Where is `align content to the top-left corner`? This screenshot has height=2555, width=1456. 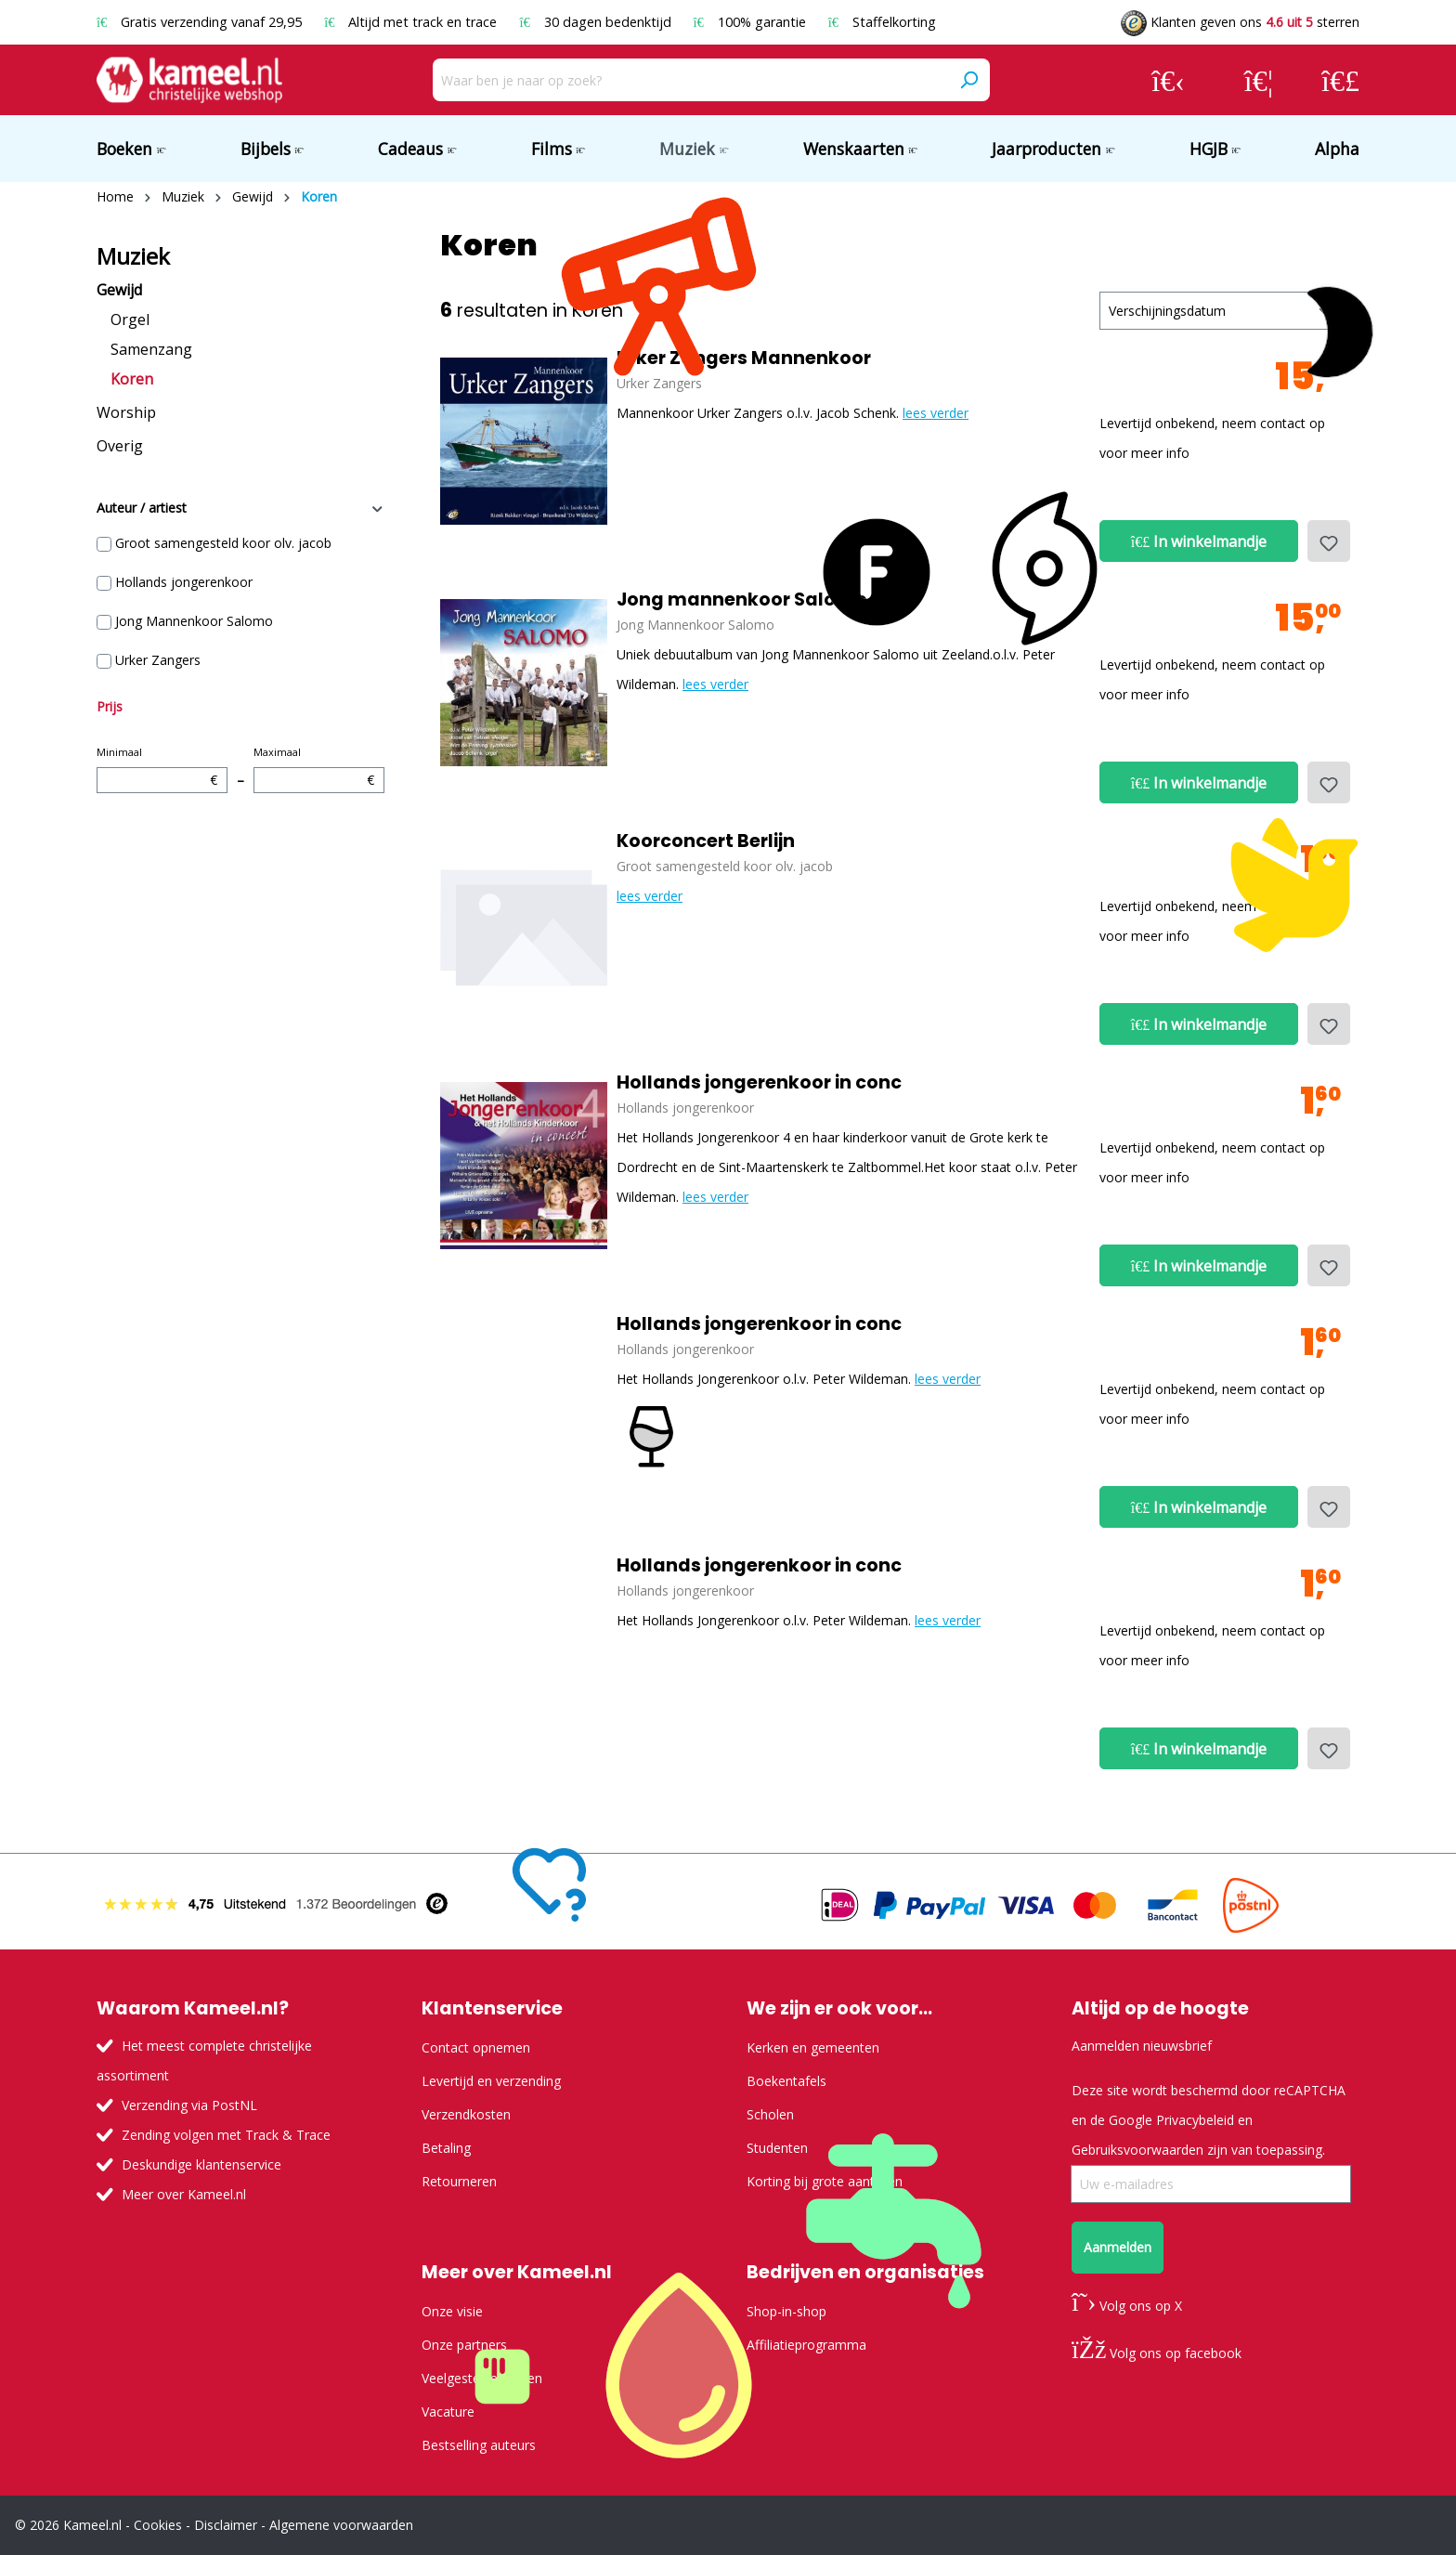 align content to the top-left corner is located at coordinates (502, 2377).